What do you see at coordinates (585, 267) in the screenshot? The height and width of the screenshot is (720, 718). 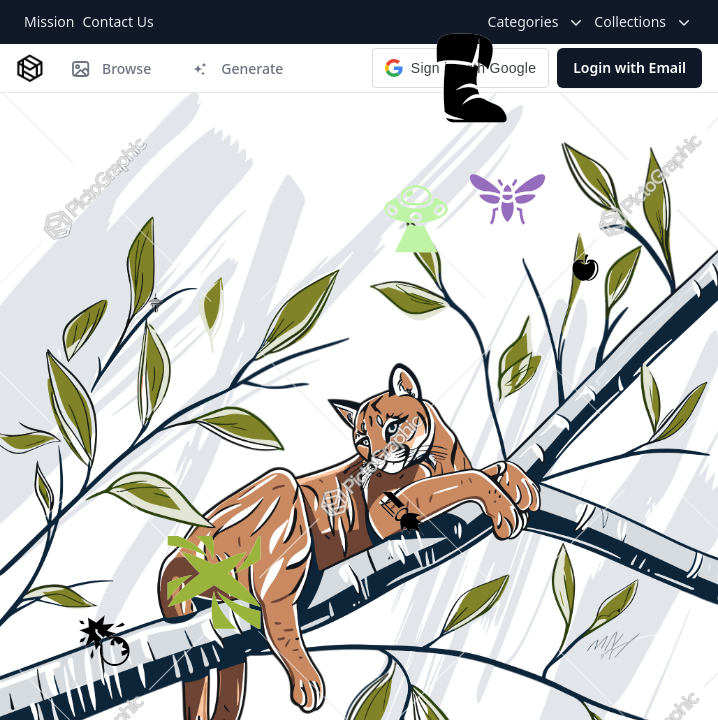 I see `collect a health or bonus item` at bounding box center [585, 267].